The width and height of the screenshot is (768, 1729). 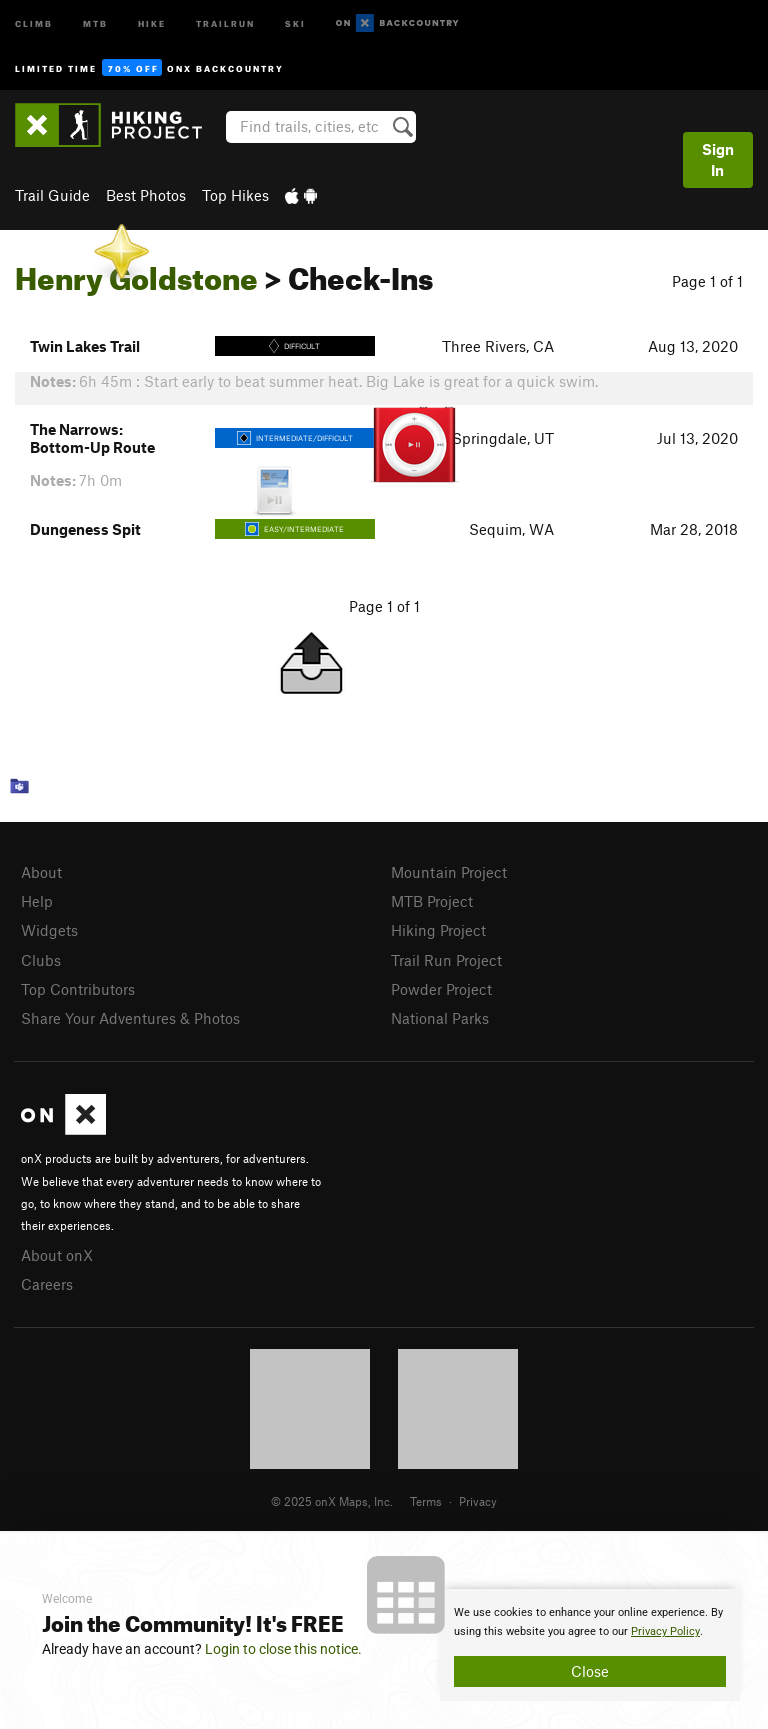 What do you see at coordinates (408, 1597) in the screenshot?
I see `indicates a calendar file type` at bounding box center [408, 1597].